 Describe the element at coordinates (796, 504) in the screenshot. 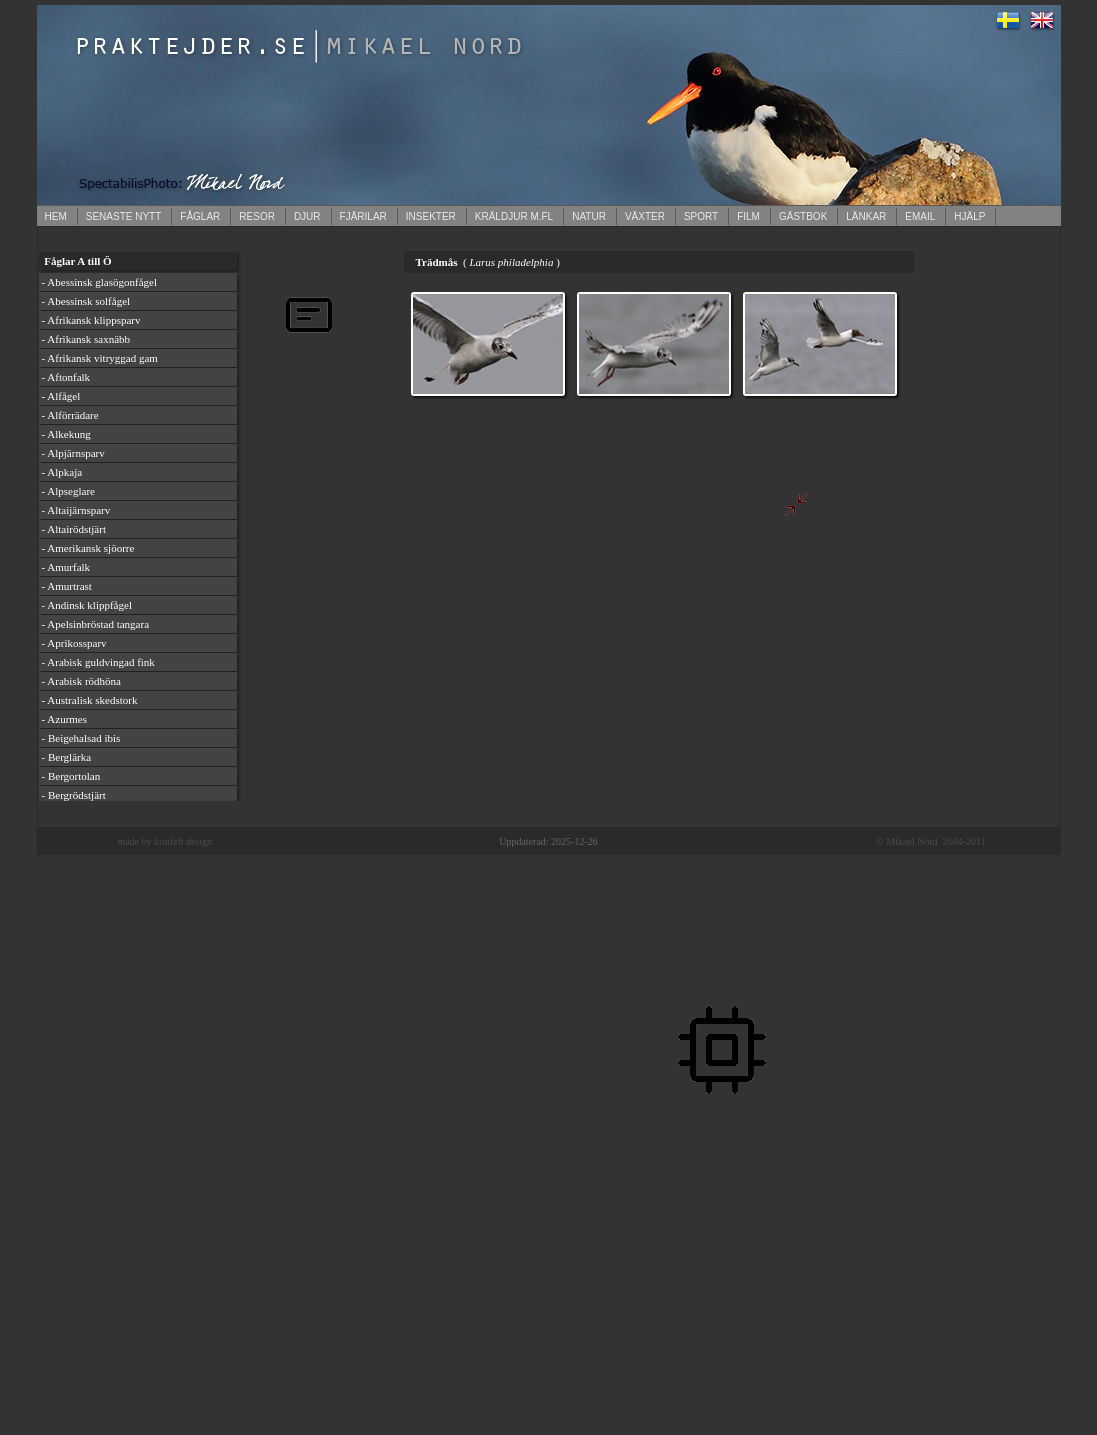

I see `minimize or collapse the current window` at that location.